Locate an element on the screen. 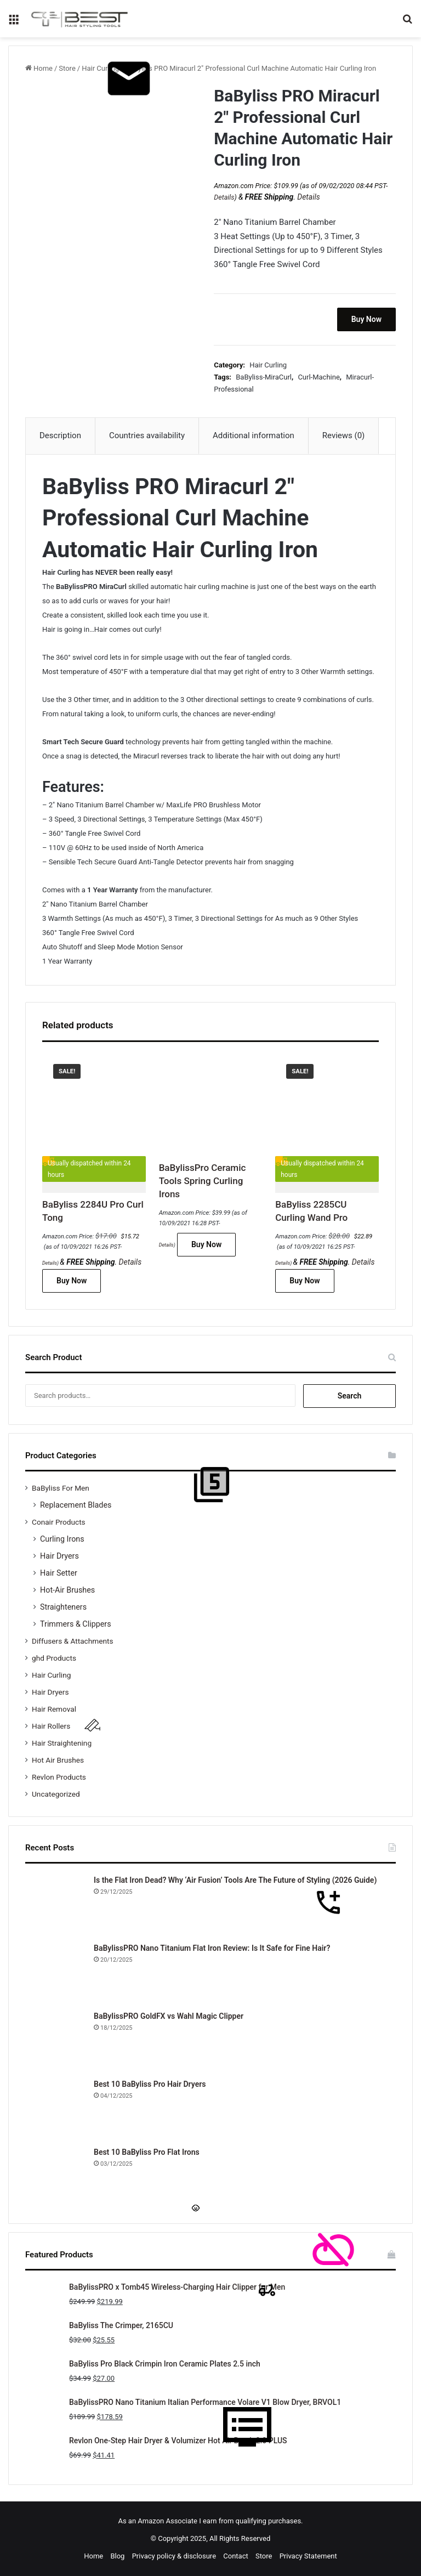  access security camera settings is located at coordinates (92, 1726).